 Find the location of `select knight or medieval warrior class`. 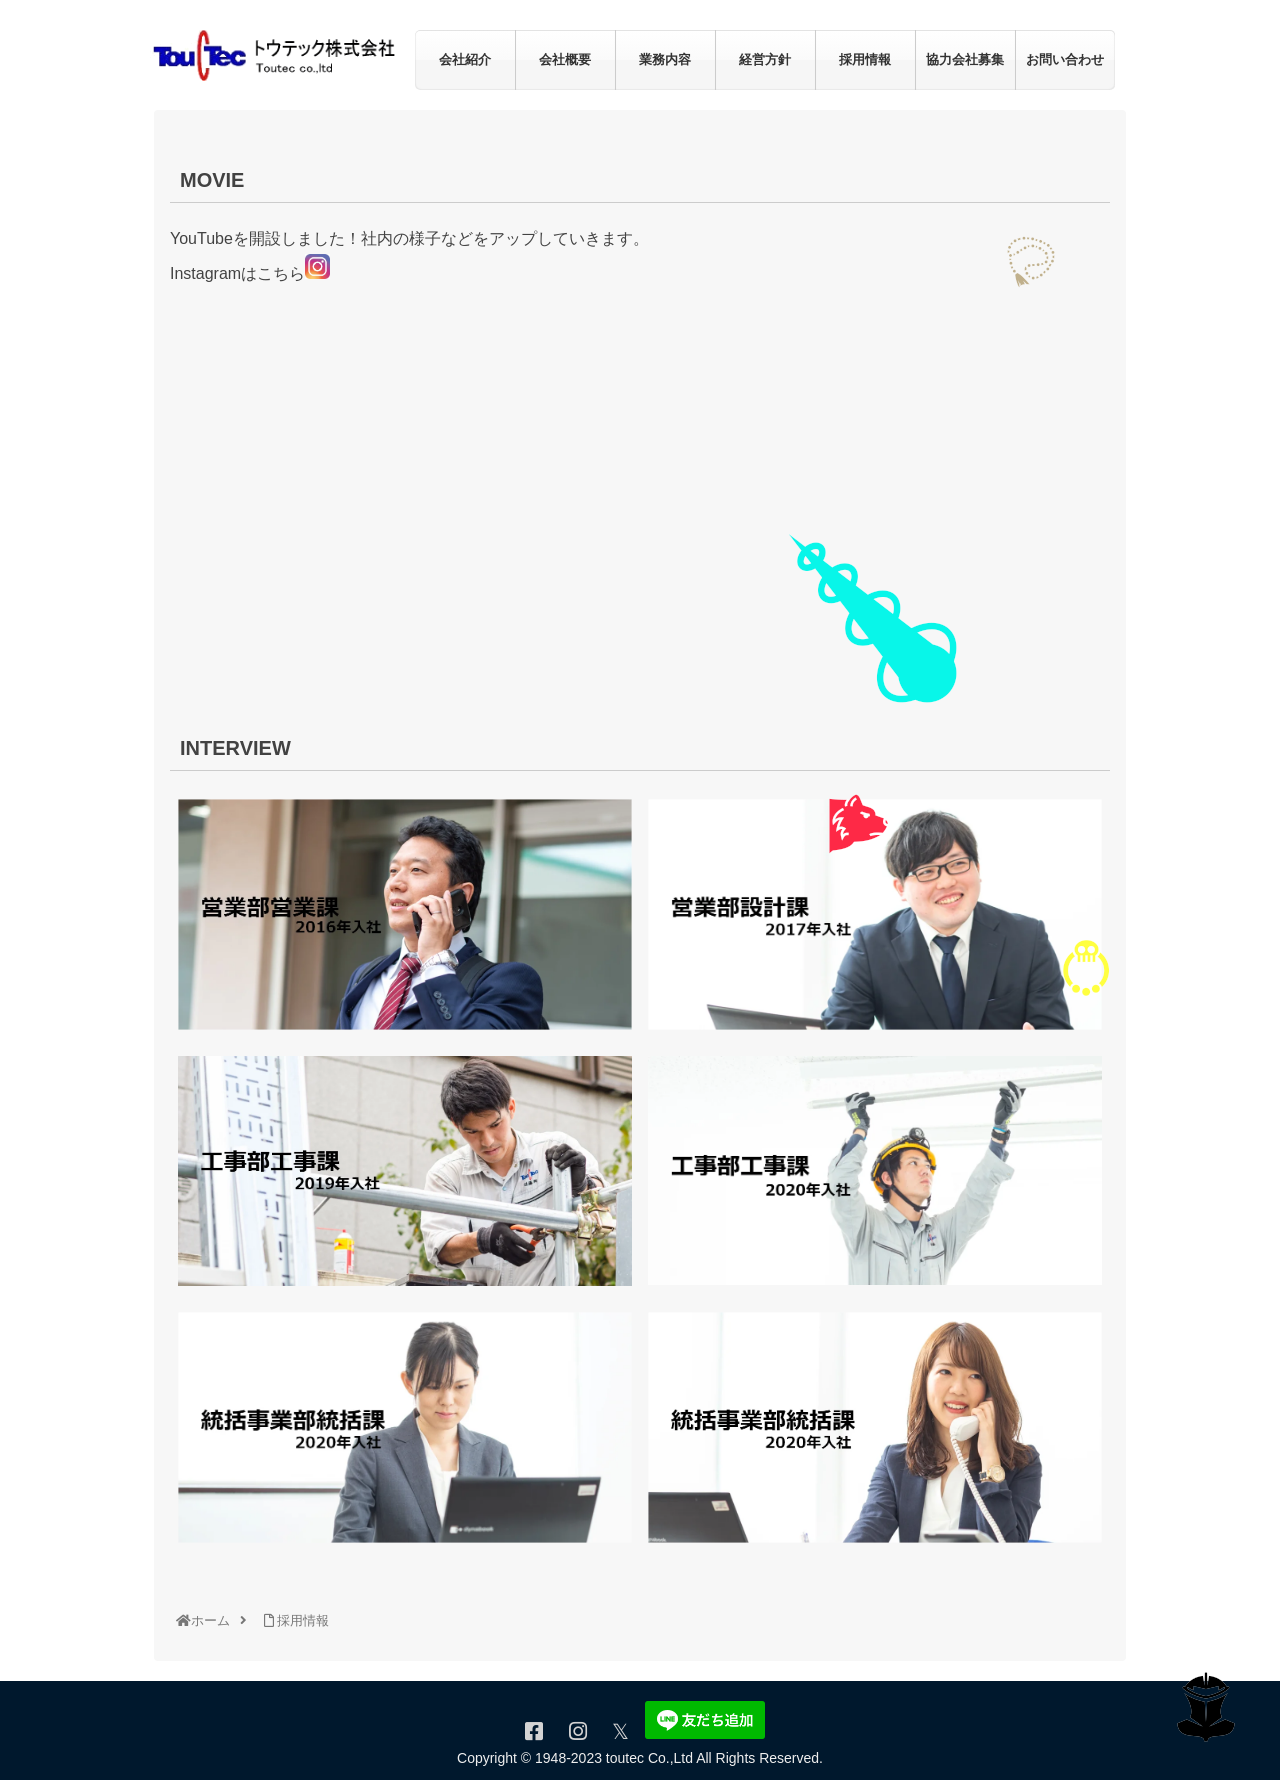

select knight or medieval warrior class is located at coordinates (1206, 1707).